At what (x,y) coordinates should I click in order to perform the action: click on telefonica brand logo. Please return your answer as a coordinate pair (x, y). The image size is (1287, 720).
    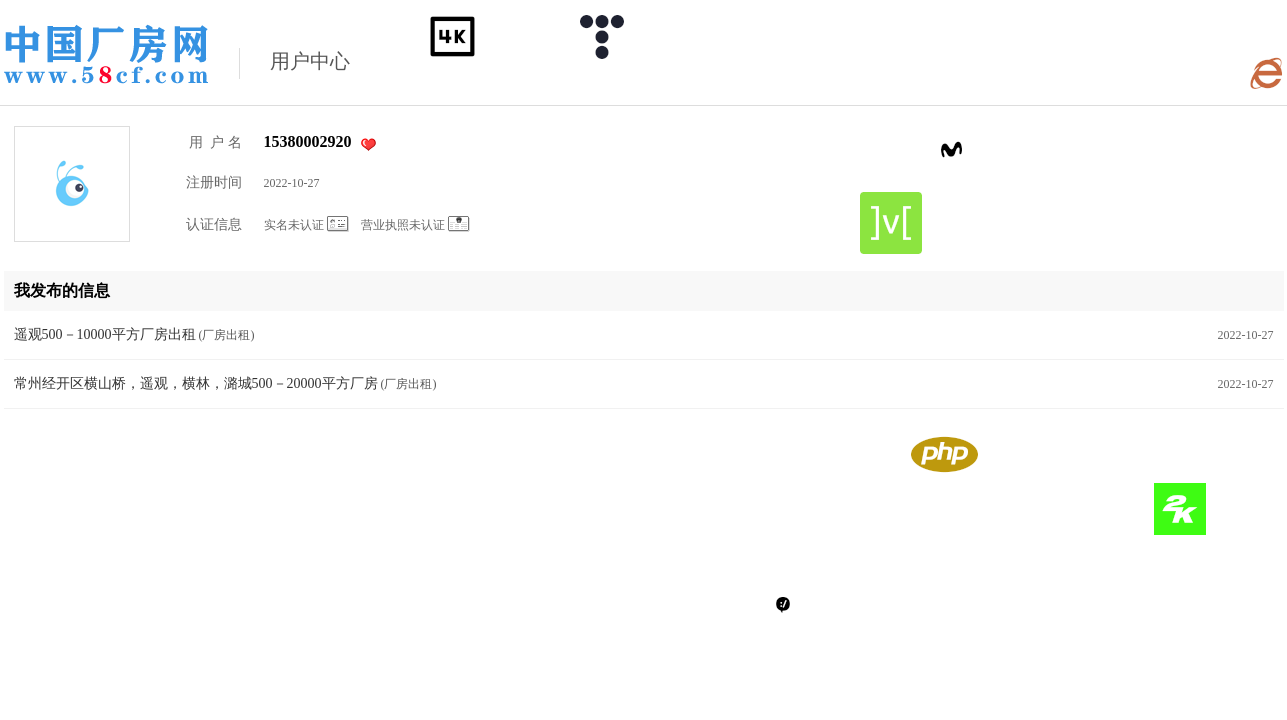
    Looking at the image, I should click on (602, 37).